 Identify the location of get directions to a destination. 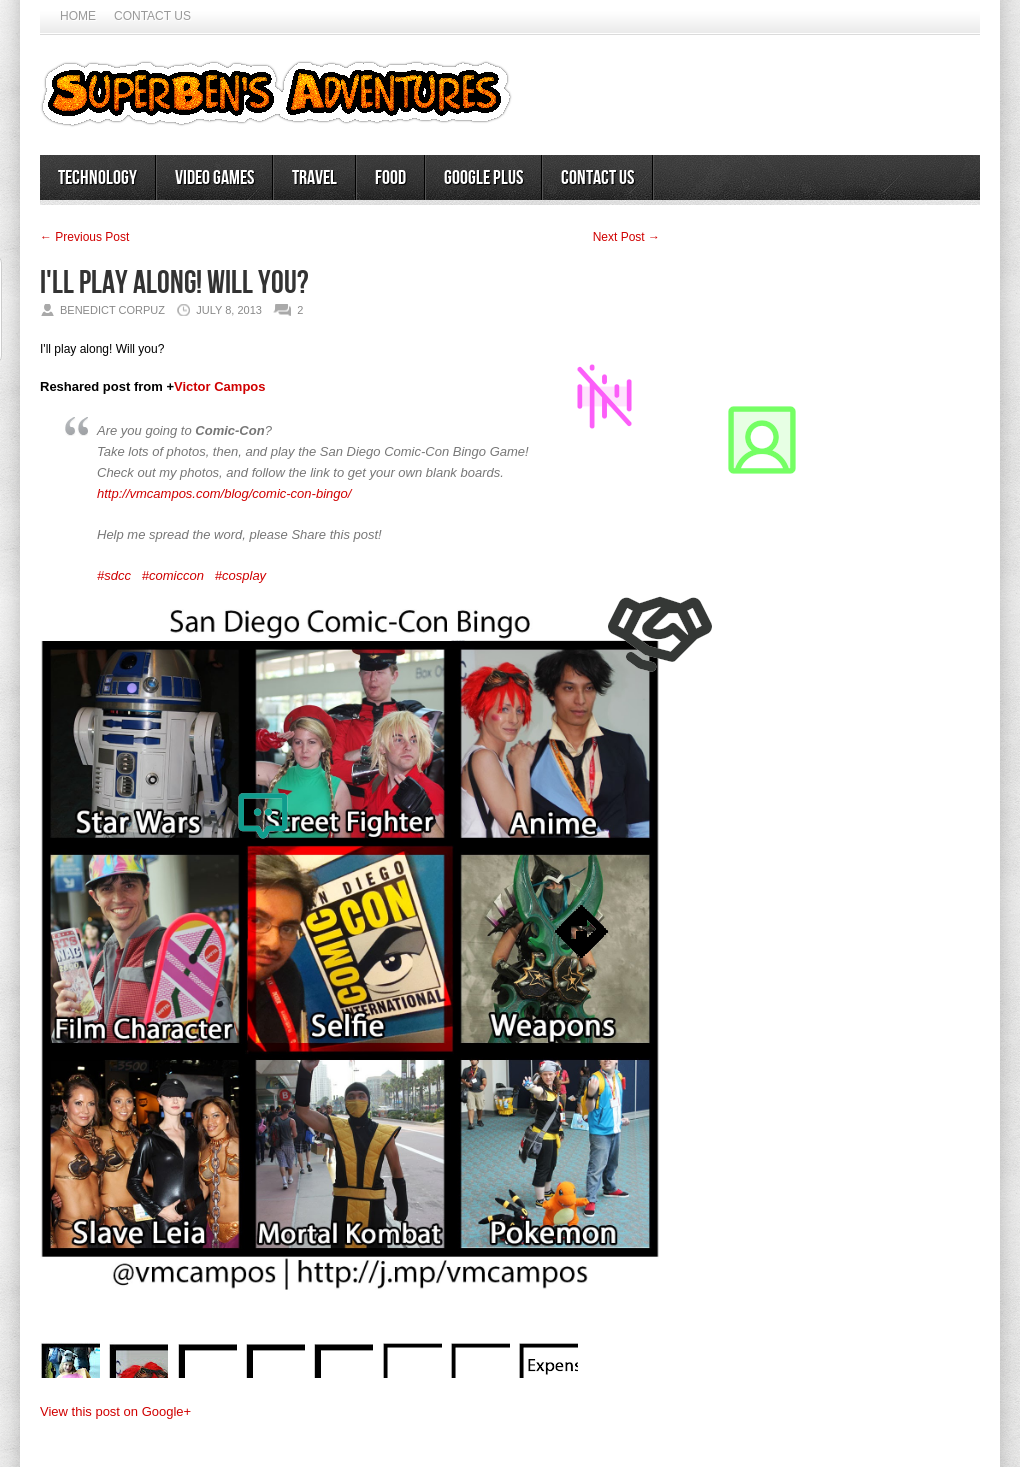
(581, 931).